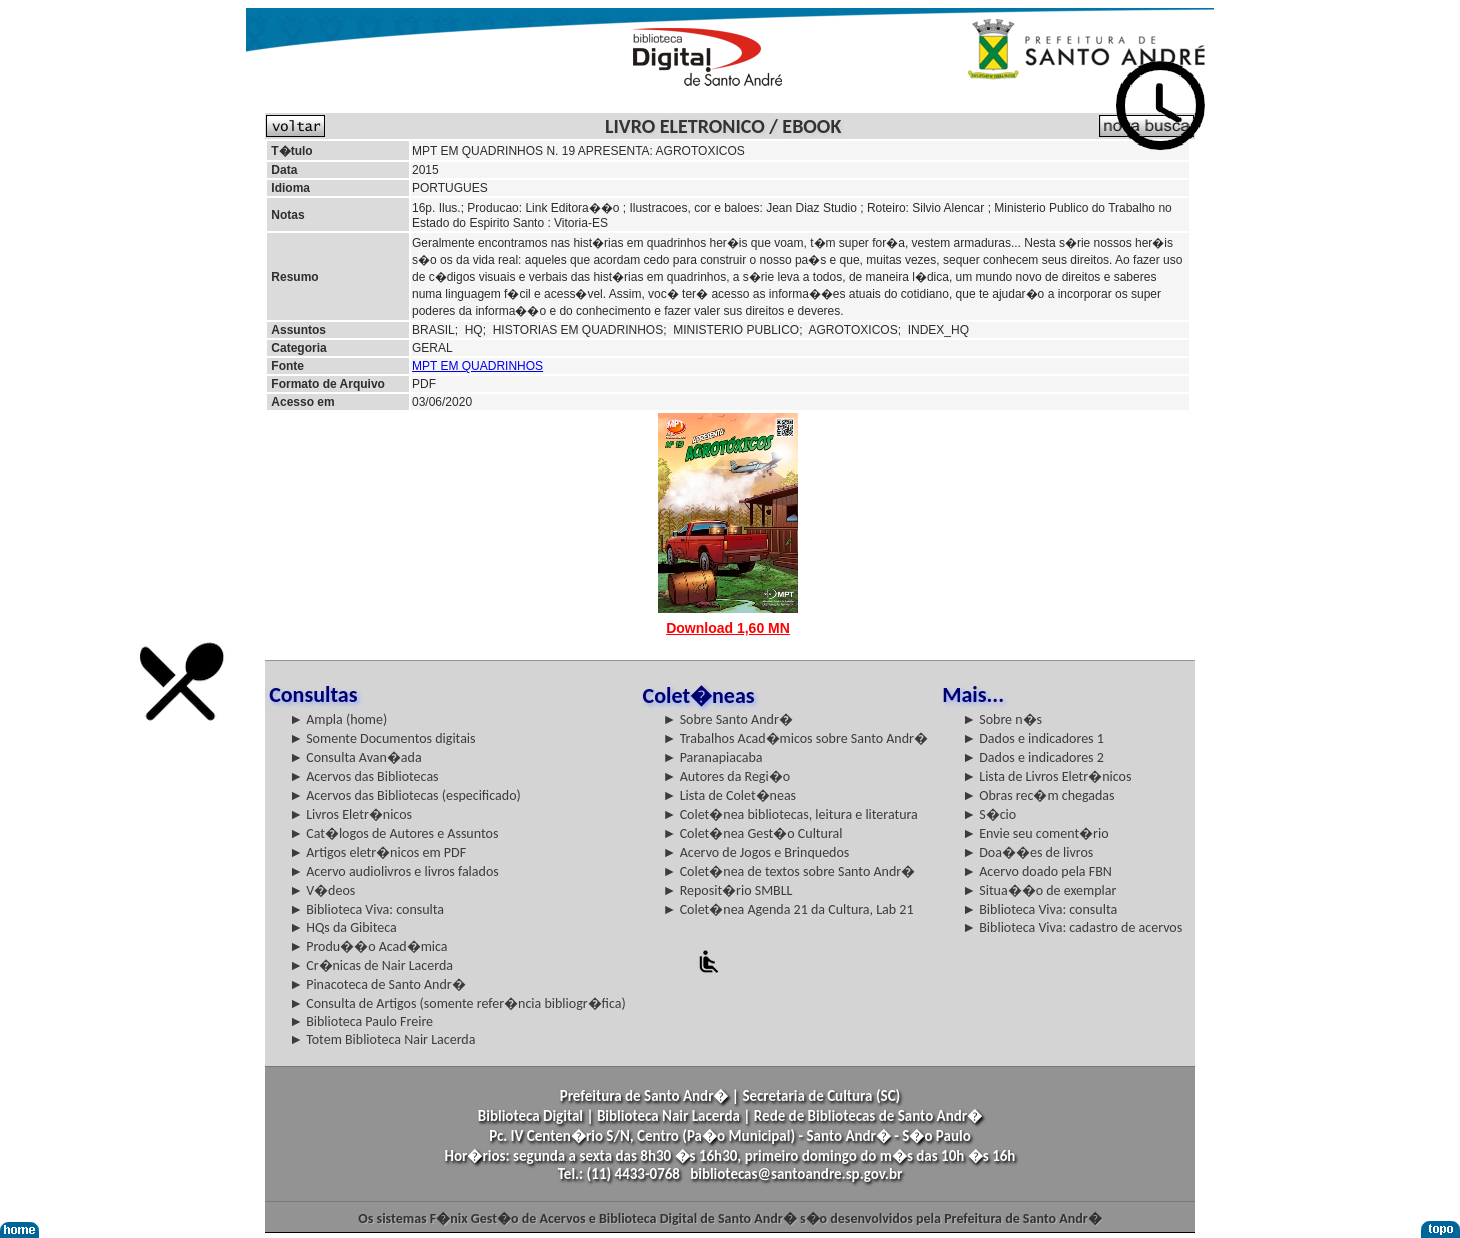  What do you see at coordinates (709, 962) in the screenshot?
I see `indicates standard seat recline position` at bounding box center [709, 962].